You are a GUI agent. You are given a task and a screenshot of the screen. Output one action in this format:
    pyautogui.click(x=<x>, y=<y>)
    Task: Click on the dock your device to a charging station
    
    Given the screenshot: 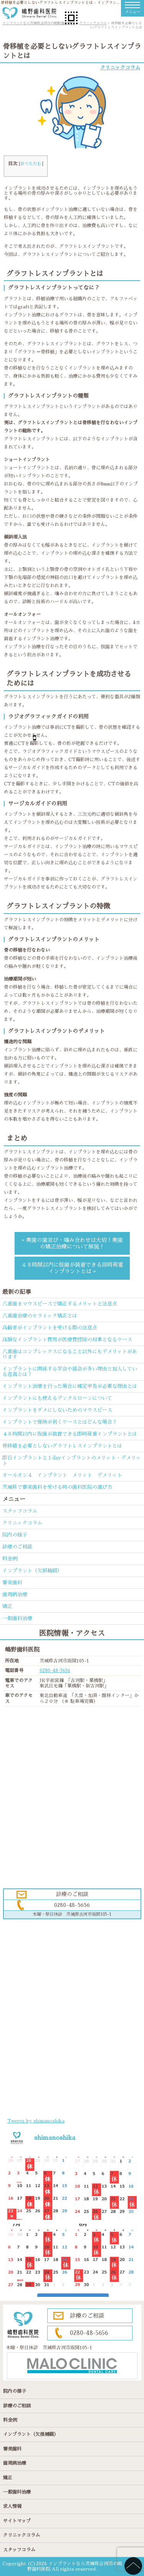 What is the action you would take?
    pyautogui.click(x=35, y=738)
    